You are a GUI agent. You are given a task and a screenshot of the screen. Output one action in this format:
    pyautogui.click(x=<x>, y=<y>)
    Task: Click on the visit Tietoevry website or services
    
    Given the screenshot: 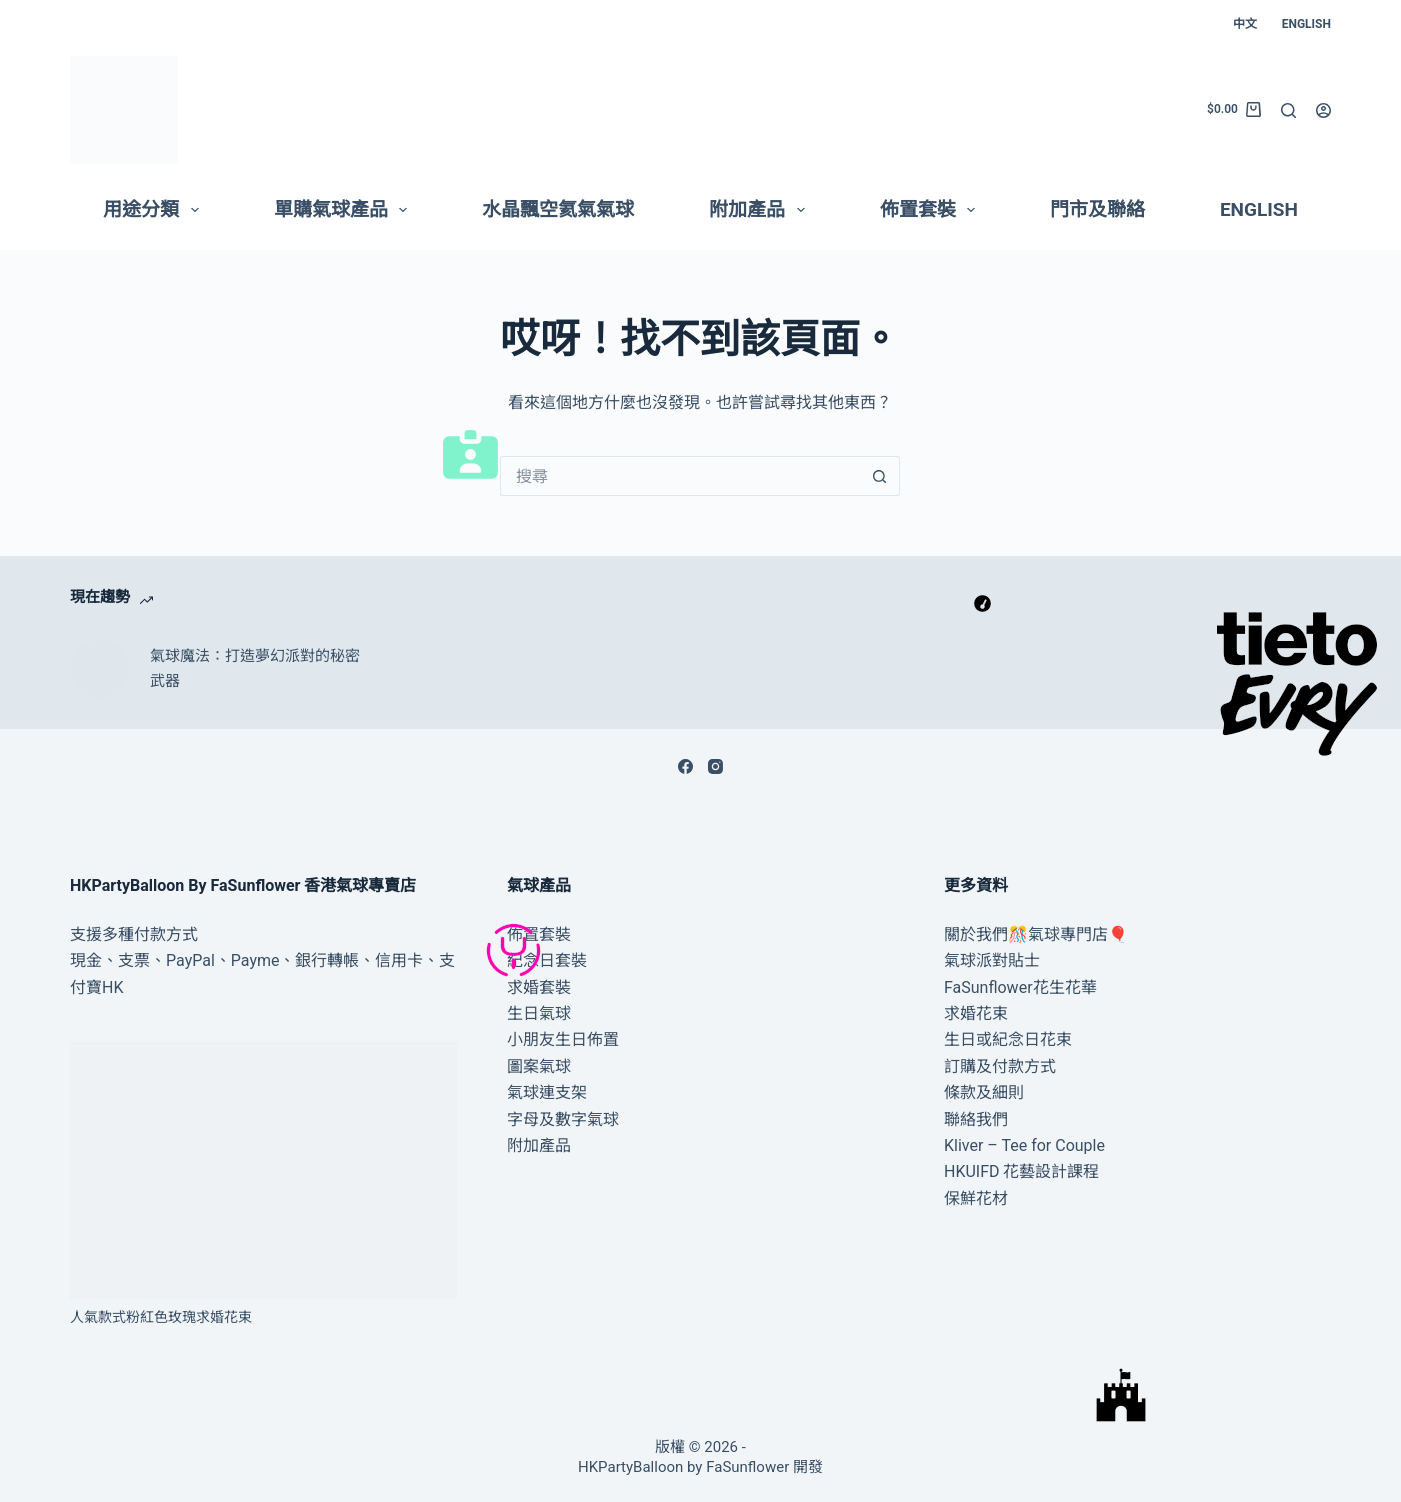 What is the action you would take?
    pyautogui.click(x=1297, y=684)
    